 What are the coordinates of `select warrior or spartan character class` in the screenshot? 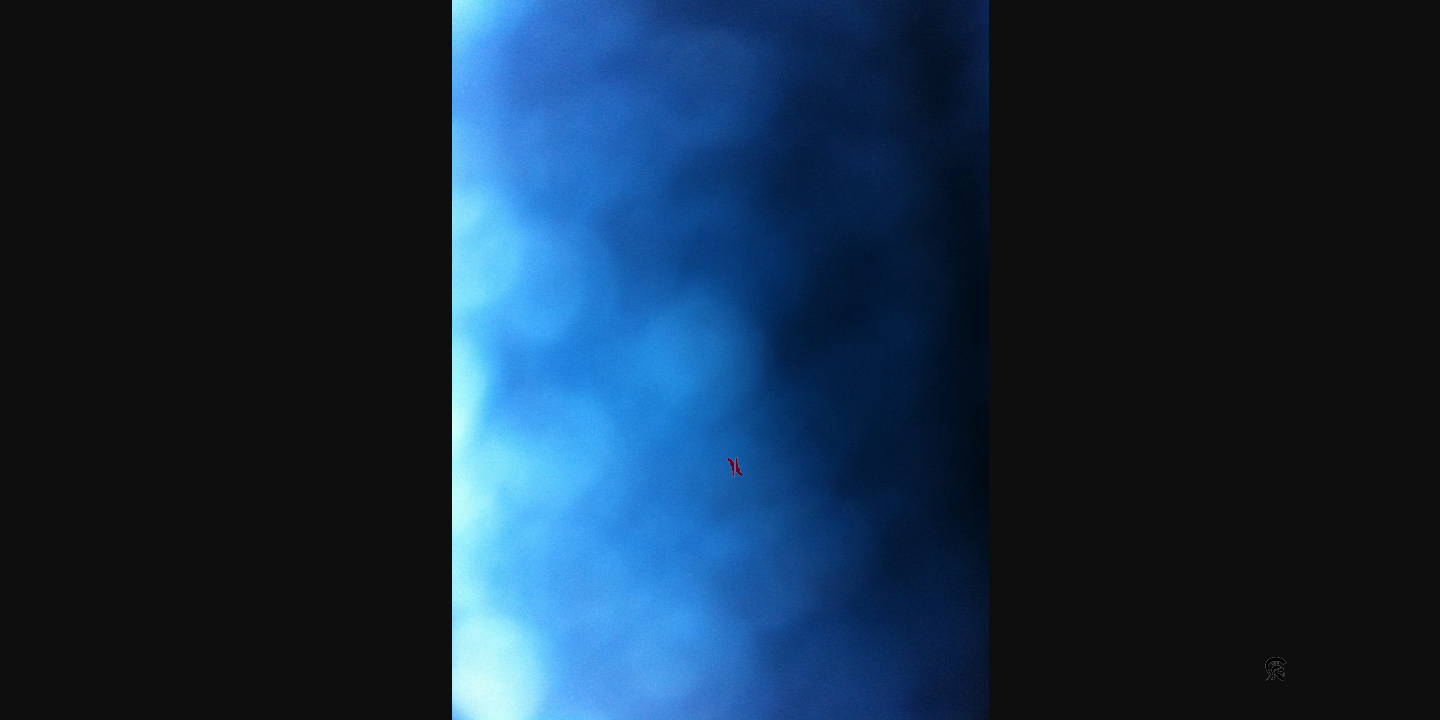 It's located at (1276, 669).